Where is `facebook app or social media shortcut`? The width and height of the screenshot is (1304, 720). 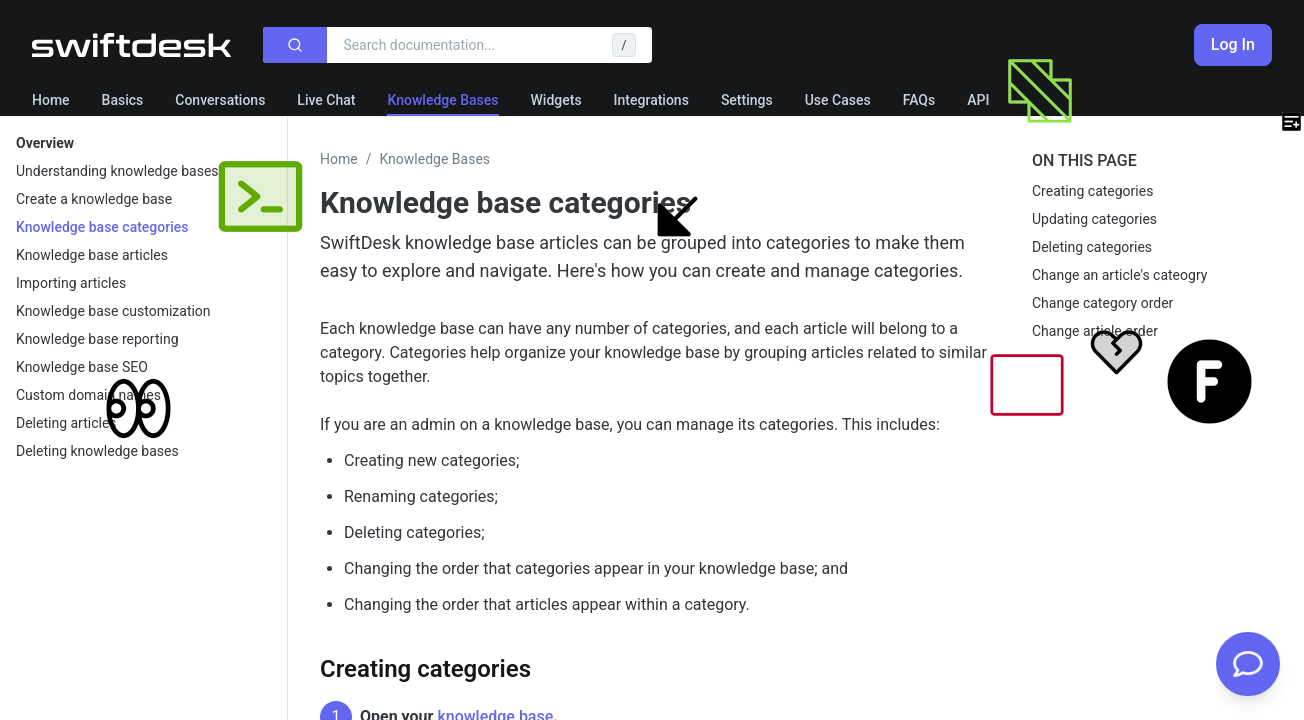 facebook app or social media shortcut is located at coordinates (1209, 381).